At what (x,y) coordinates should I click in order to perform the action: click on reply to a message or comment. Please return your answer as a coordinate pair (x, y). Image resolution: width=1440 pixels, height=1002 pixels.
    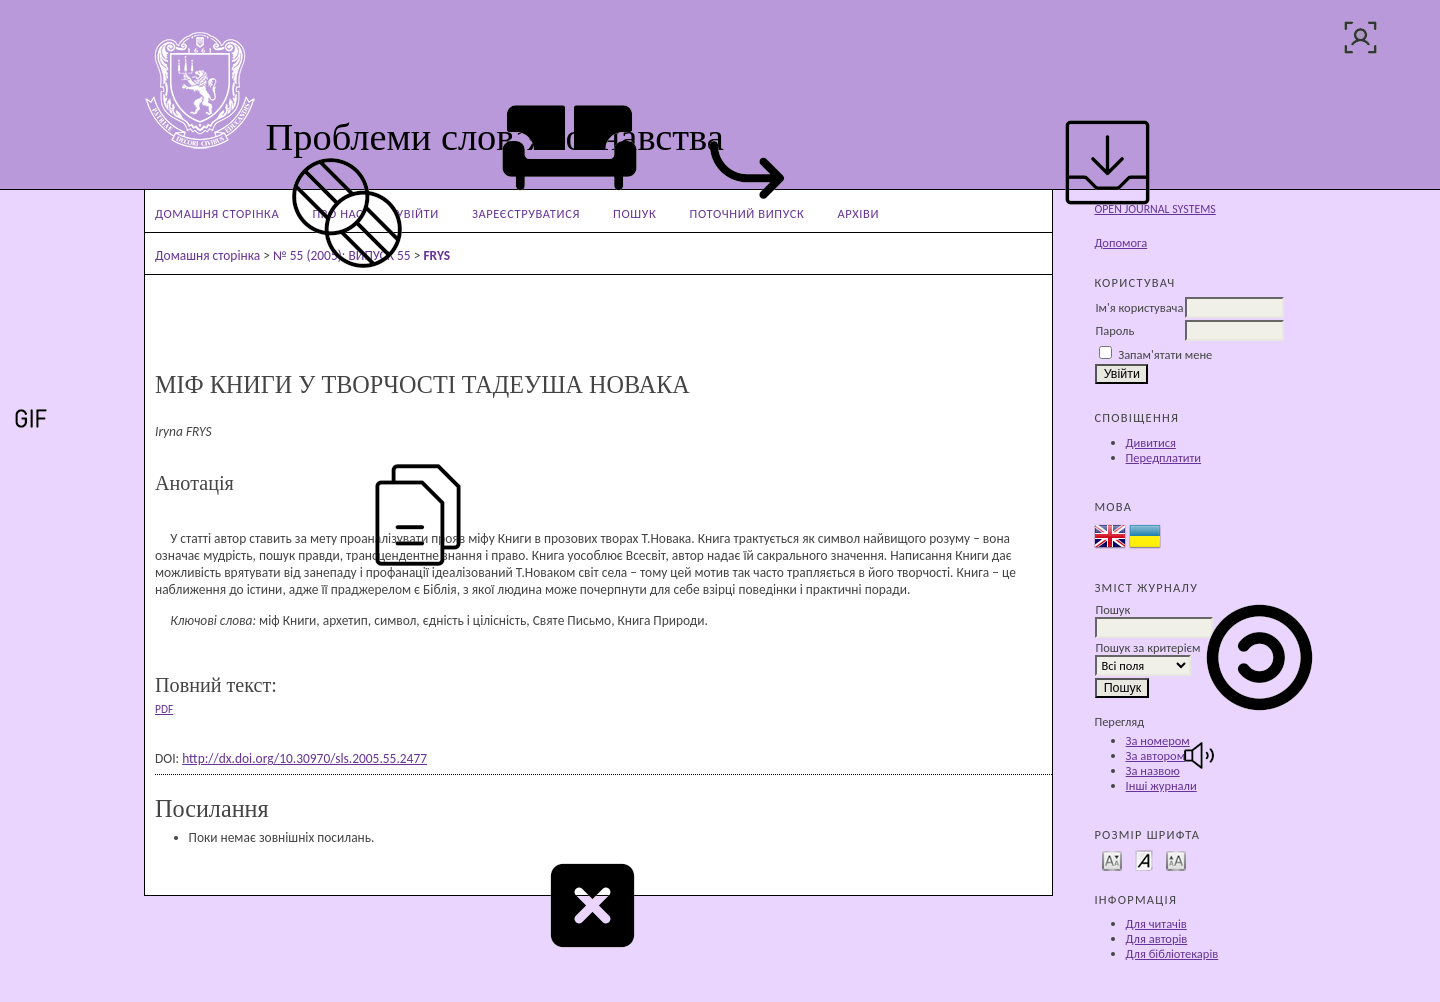
    Looking at the image, I should click on (747, 170).